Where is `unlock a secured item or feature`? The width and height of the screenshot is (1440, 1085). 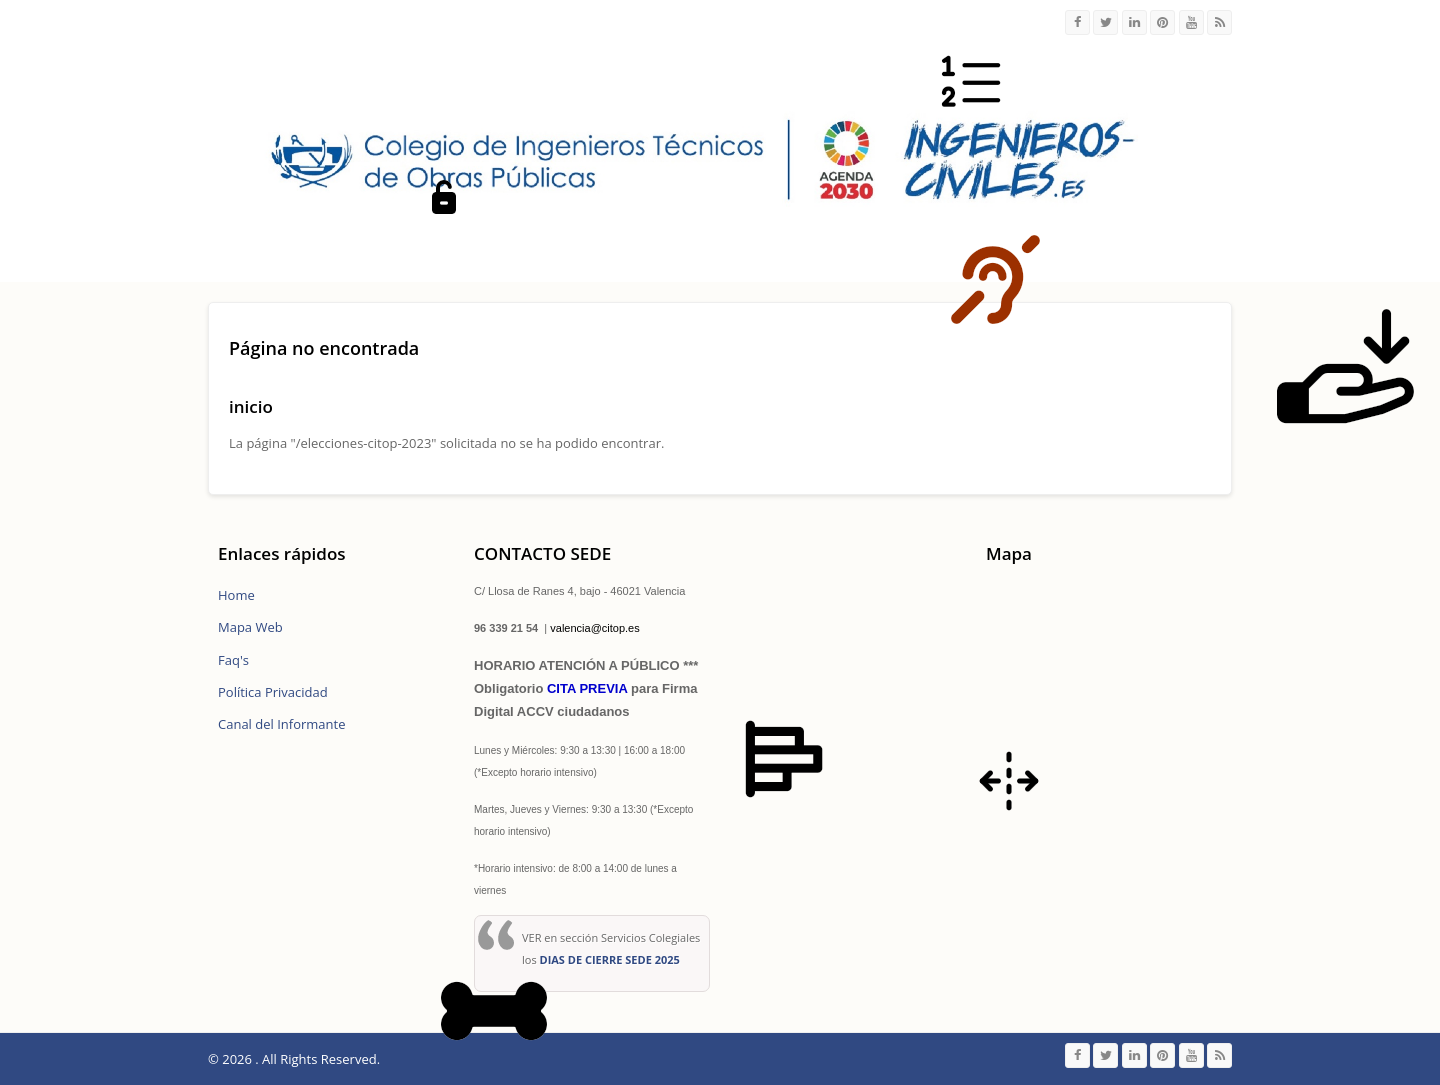
unlock a secured item or feature is located at coordinates (444, 198).